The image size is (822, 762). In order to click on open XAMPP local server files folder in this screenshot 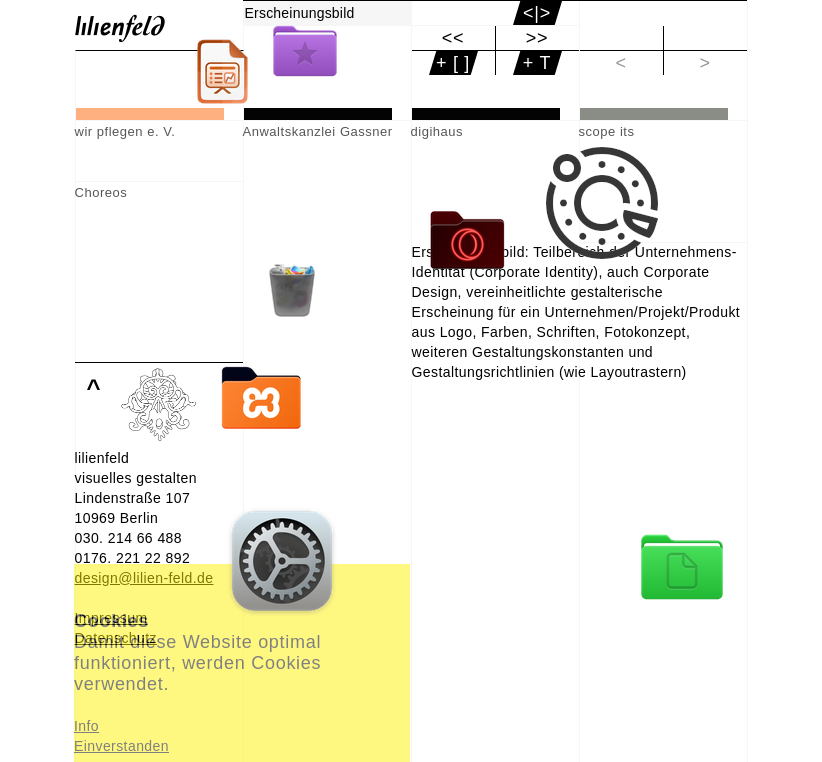, I will do `click(261, 400)`.